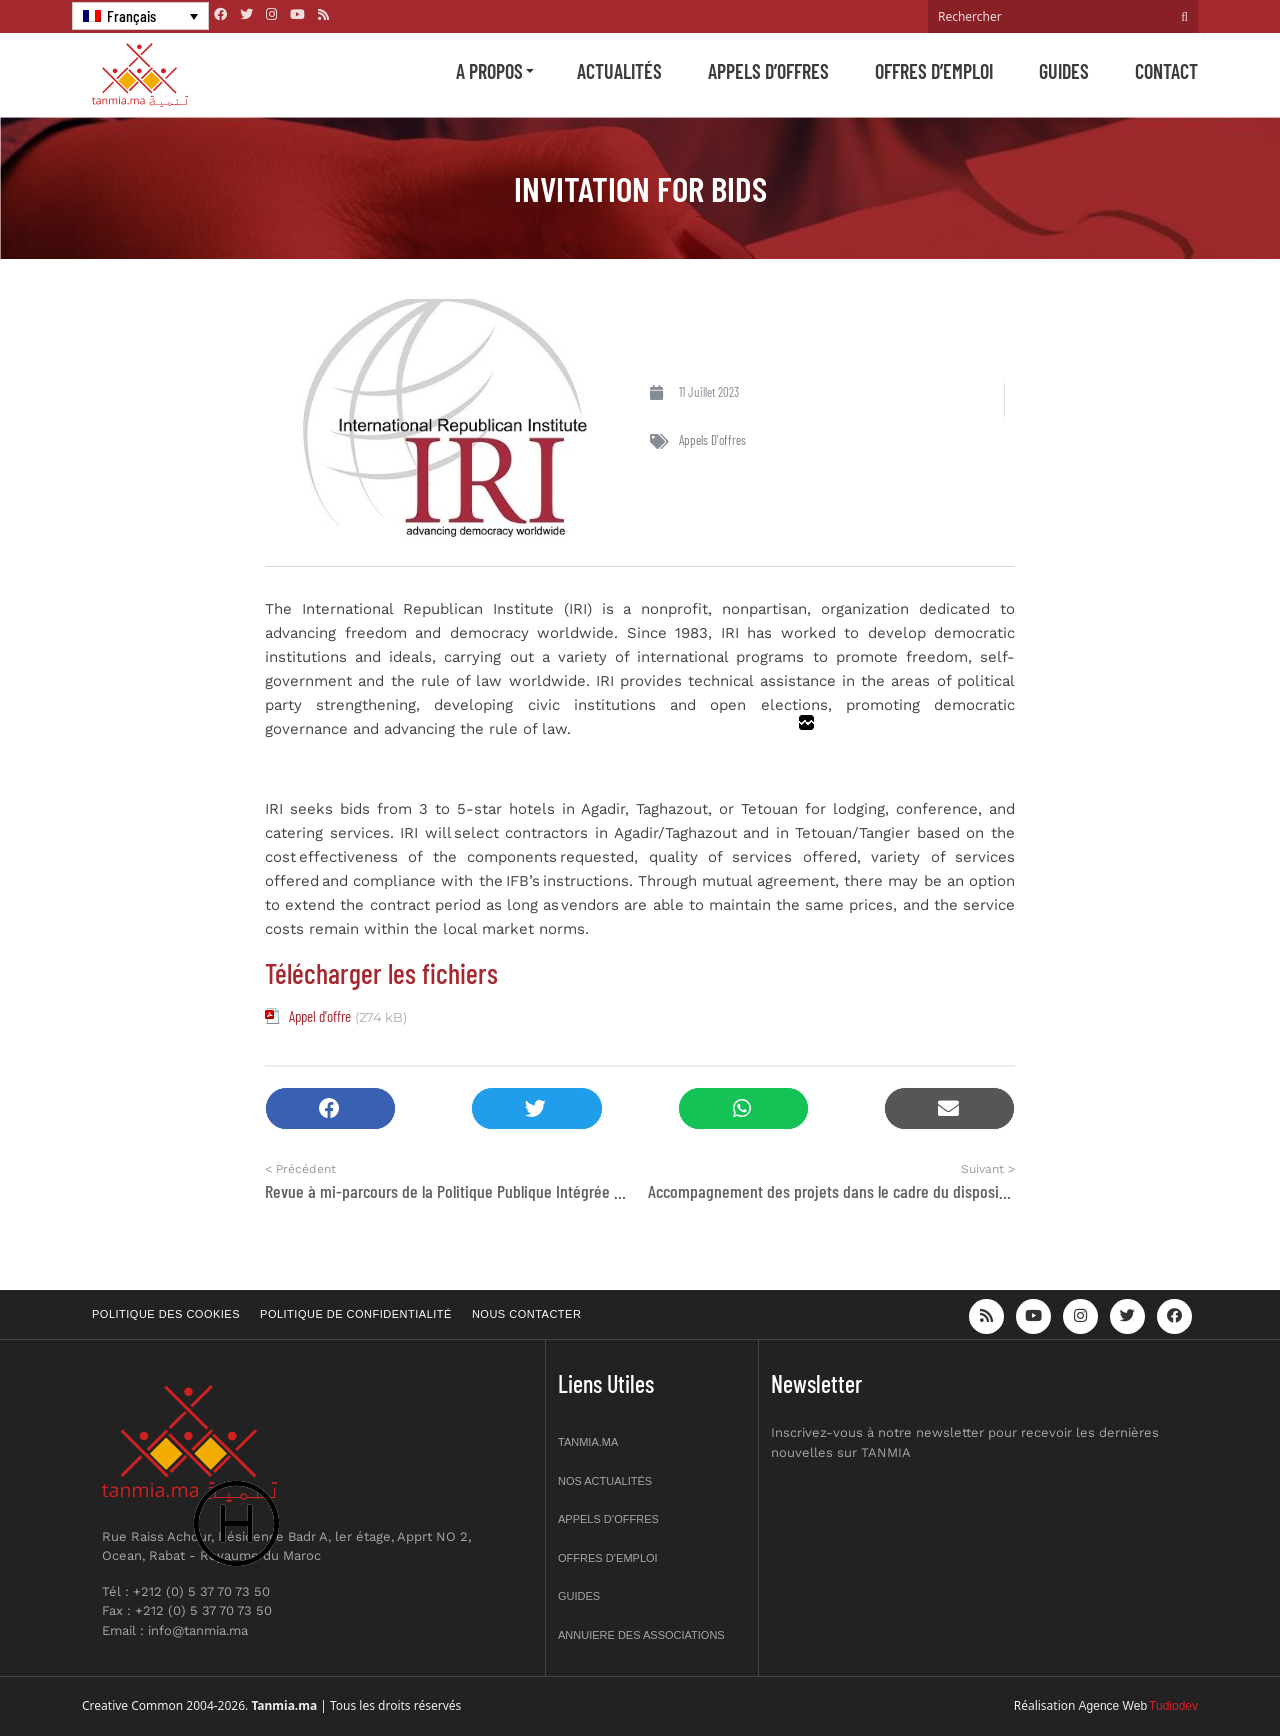 The image size is (1280, 1736). Describe the element at coordinates (236, 1523) in the screenshot. I see `indicates a hospital or helipad location` at that location.